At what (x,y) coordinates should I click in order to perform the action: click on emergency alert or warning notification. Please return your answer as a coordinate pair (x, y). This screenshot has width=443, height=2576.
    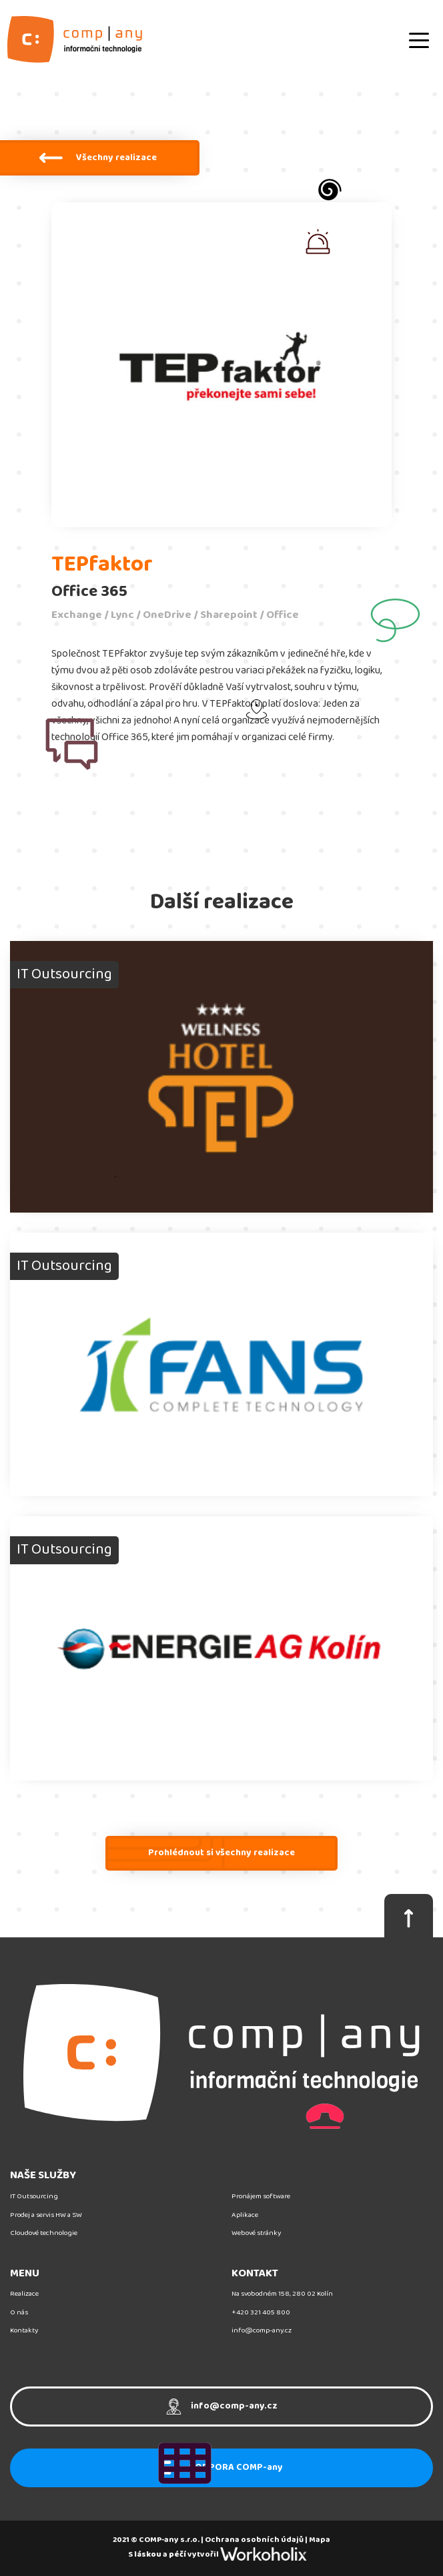
    Looking at the image, I should click on (318, 244).